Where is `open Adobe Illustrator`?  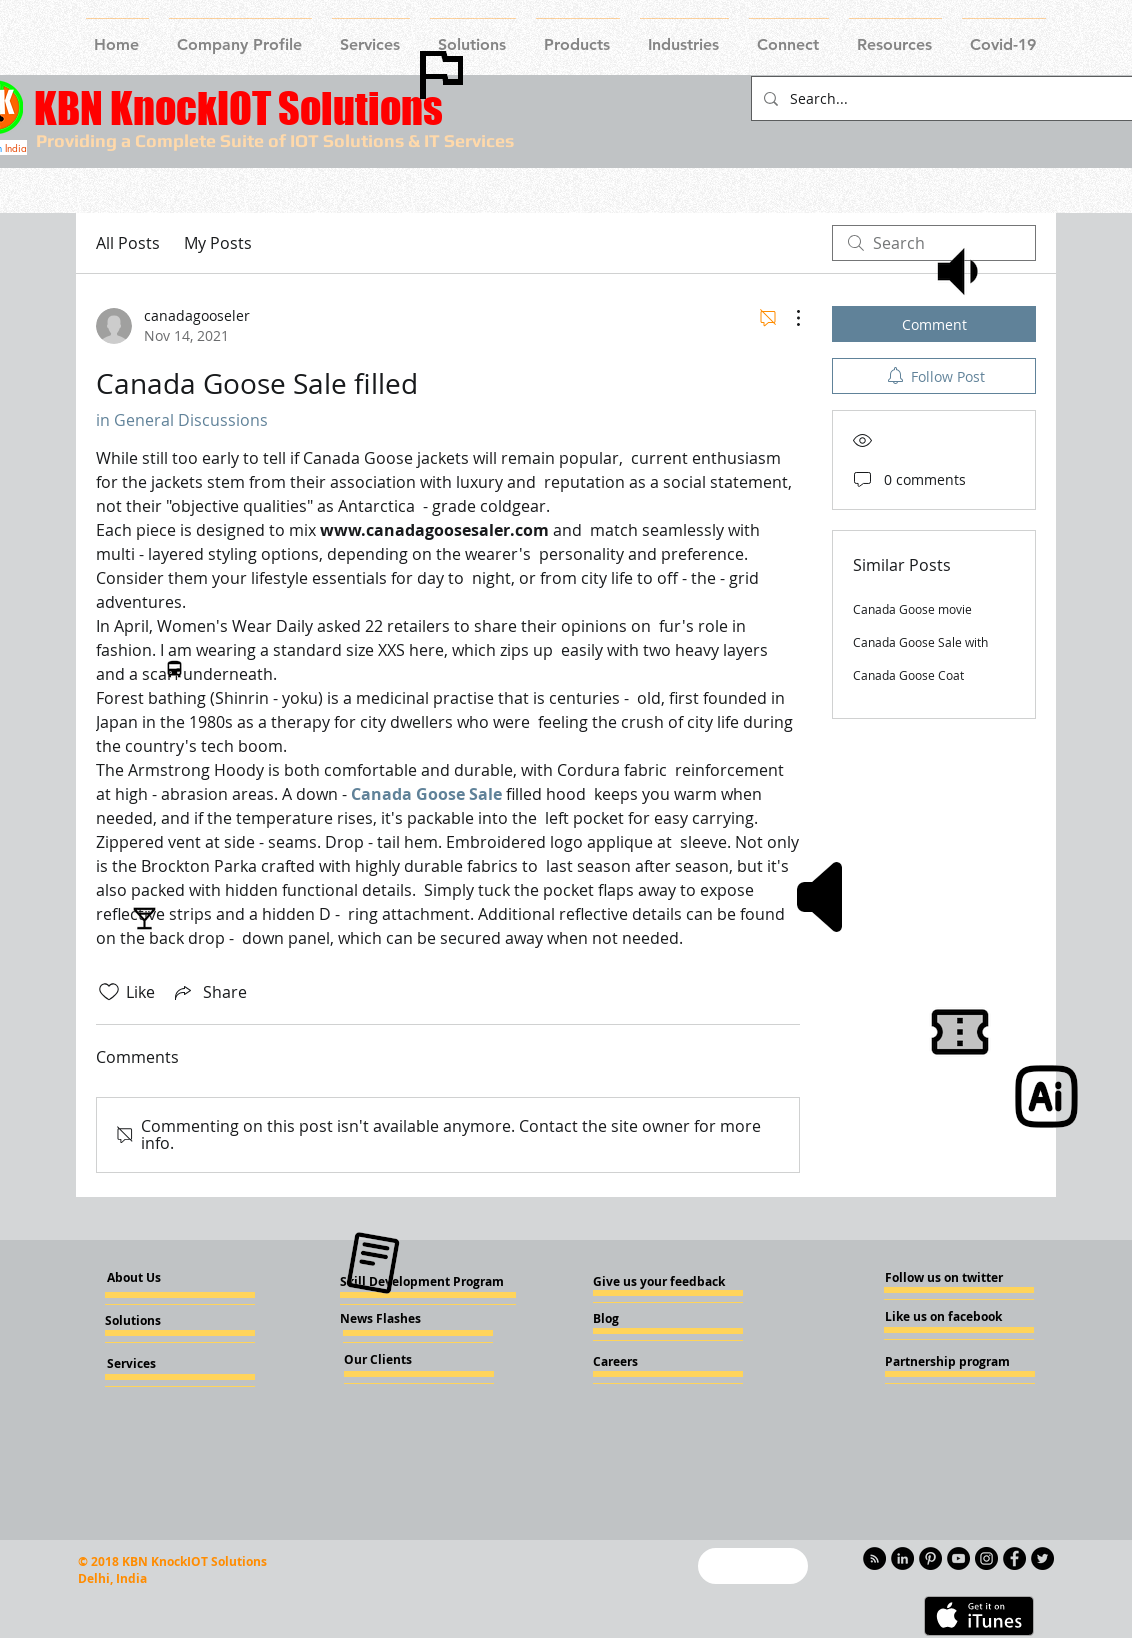
open Adobe Illustrator is located at coordinates (1046, 1096).